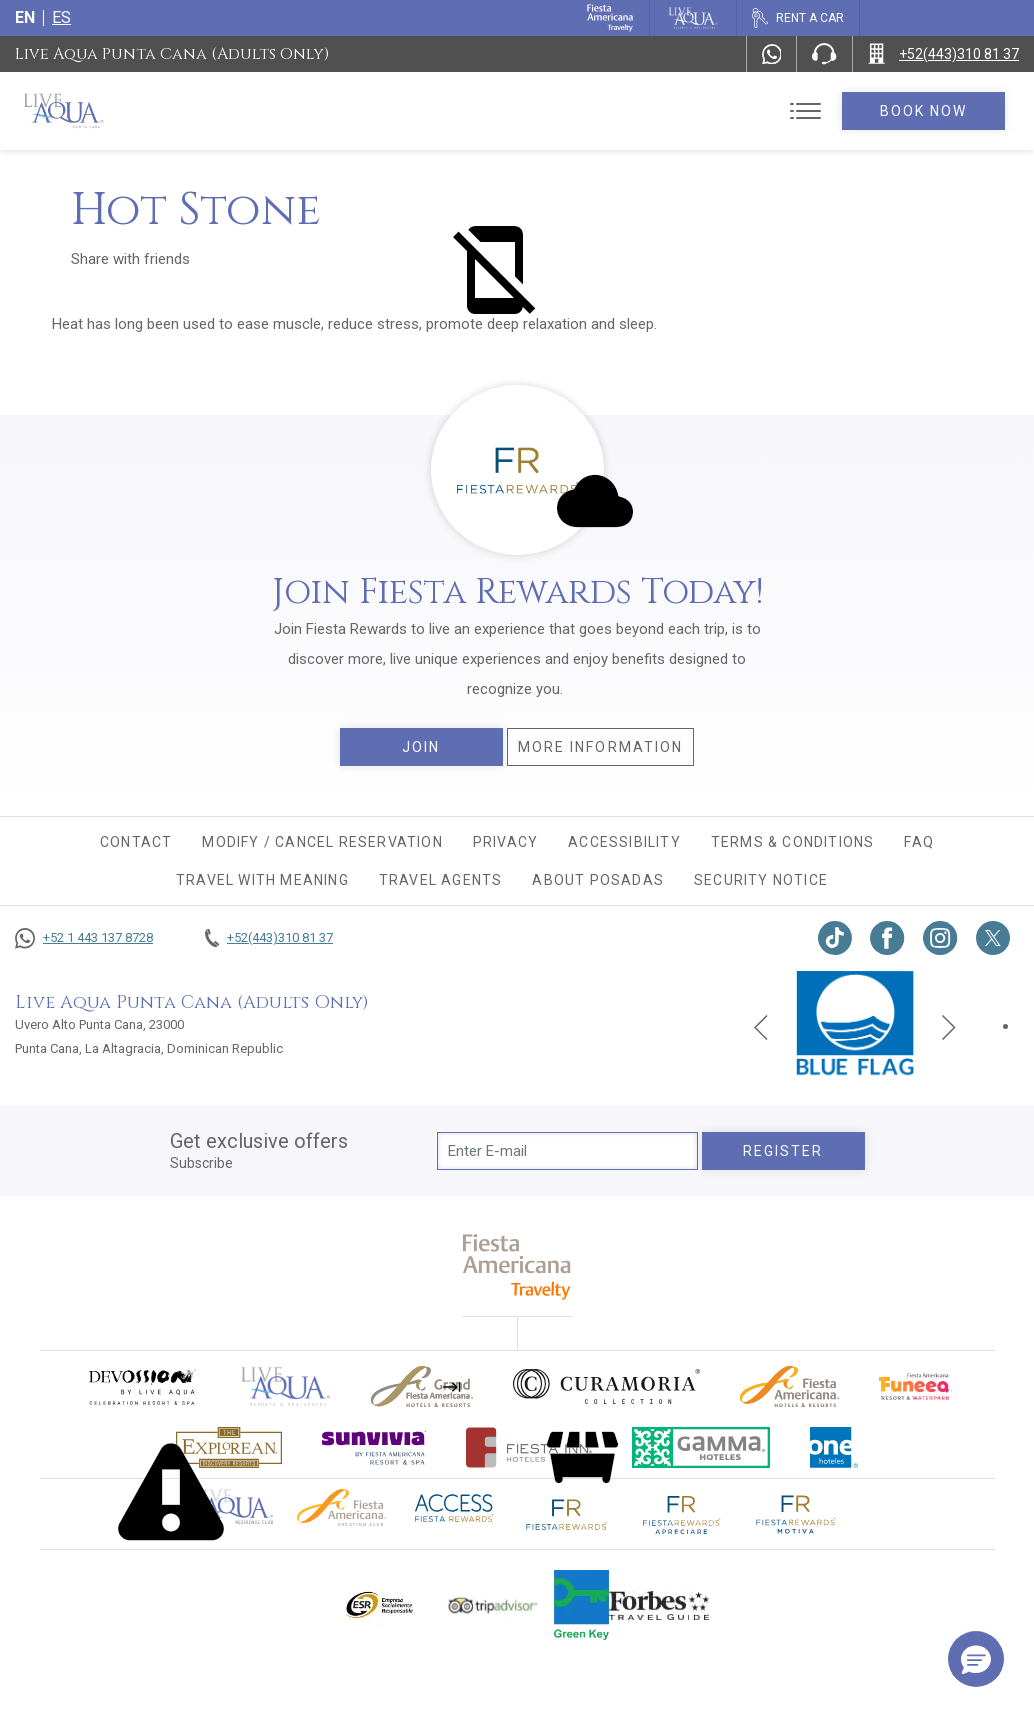  I want to click on delete items permanently, so click(582, 1455).